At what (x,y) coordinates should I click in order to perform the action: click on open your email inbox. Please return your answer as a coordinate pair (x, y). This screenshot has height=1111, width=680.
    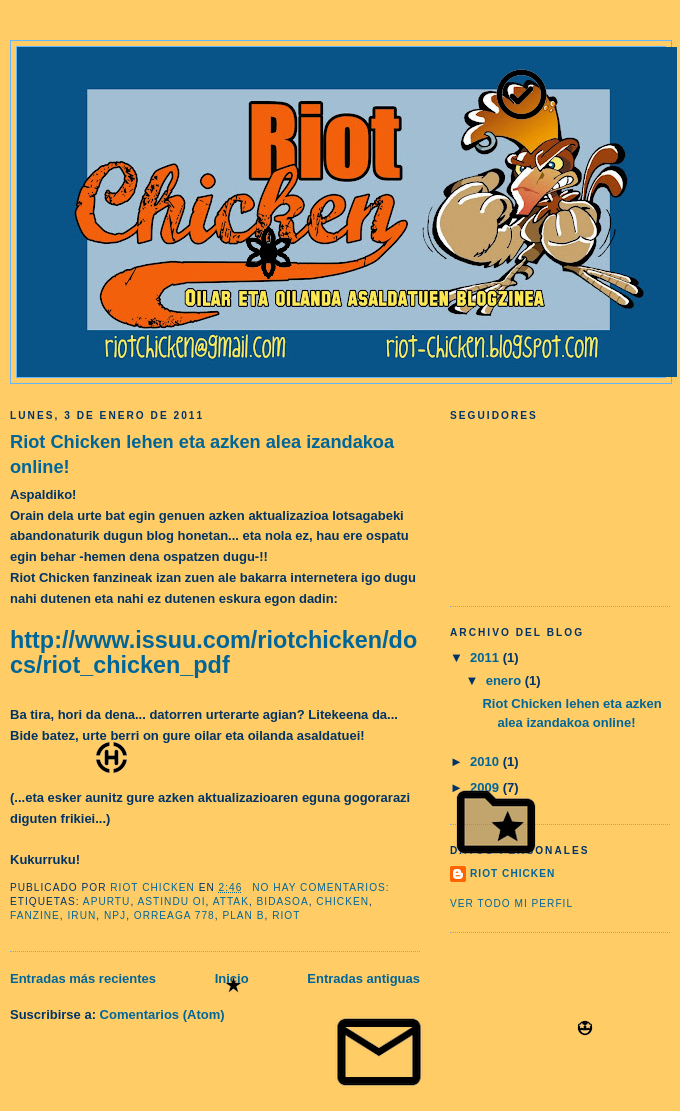
    Looking at the image, I should click on (379, 1052).